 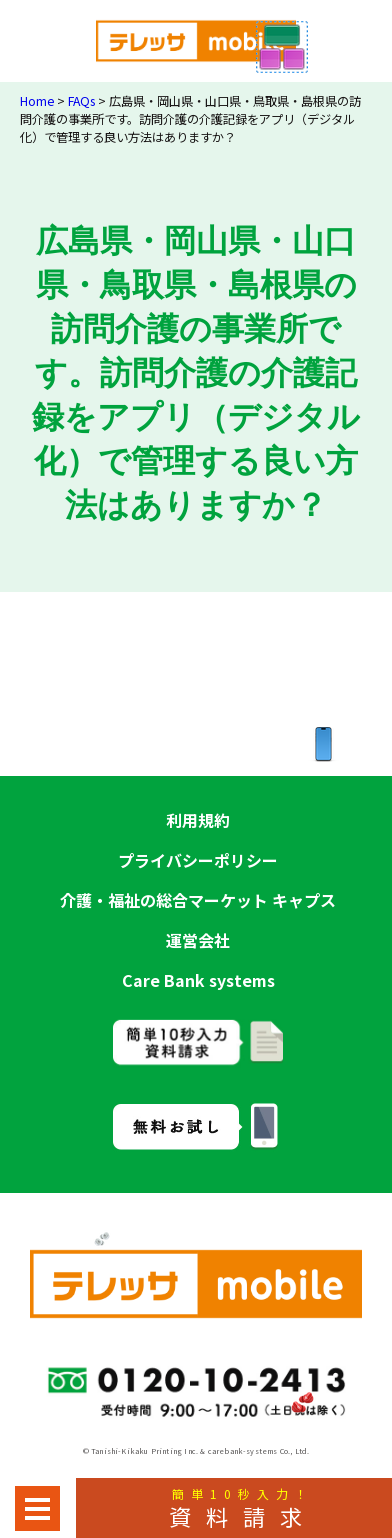 I want to click on indicates a connected iPhone 14 Pro device, so click(x=323, y=744).